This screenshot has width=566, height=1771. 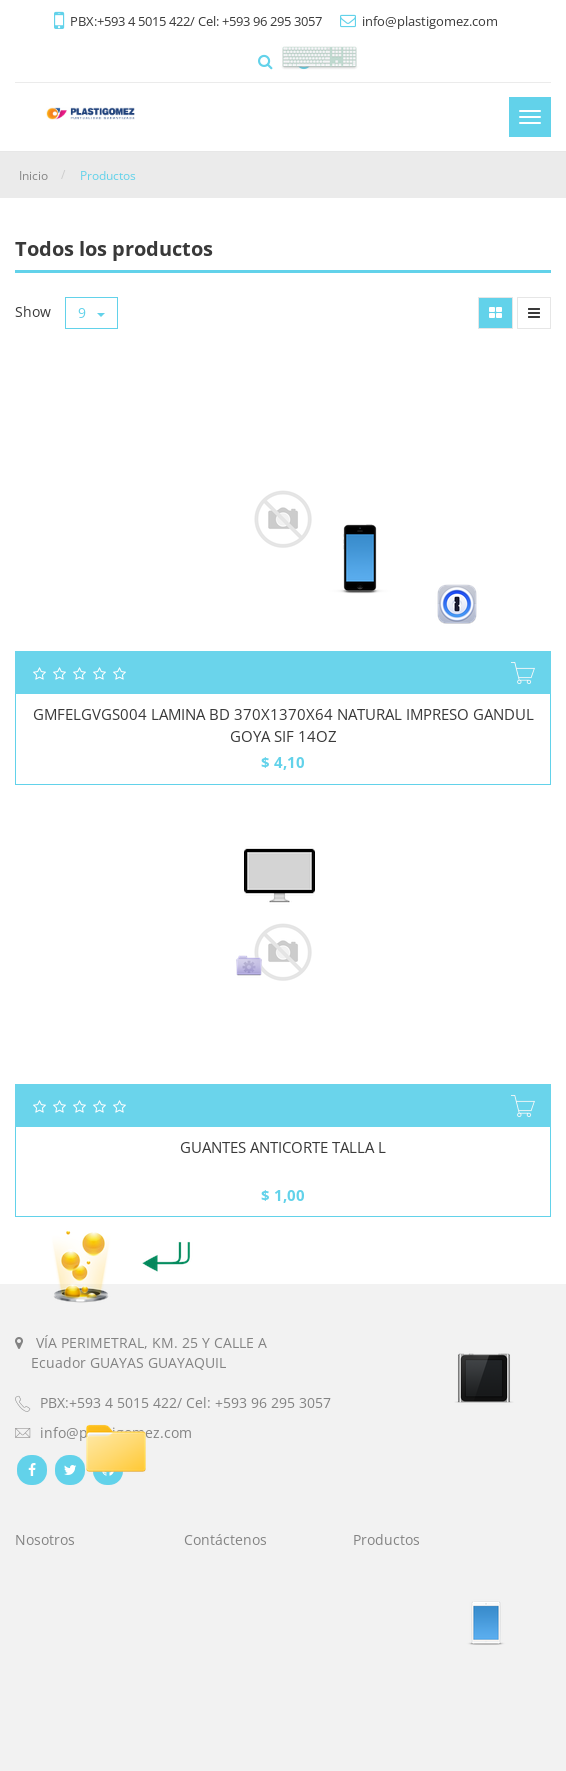 I want to click on indicates a connected iPhone 5c device, so click(x=360, y=559).